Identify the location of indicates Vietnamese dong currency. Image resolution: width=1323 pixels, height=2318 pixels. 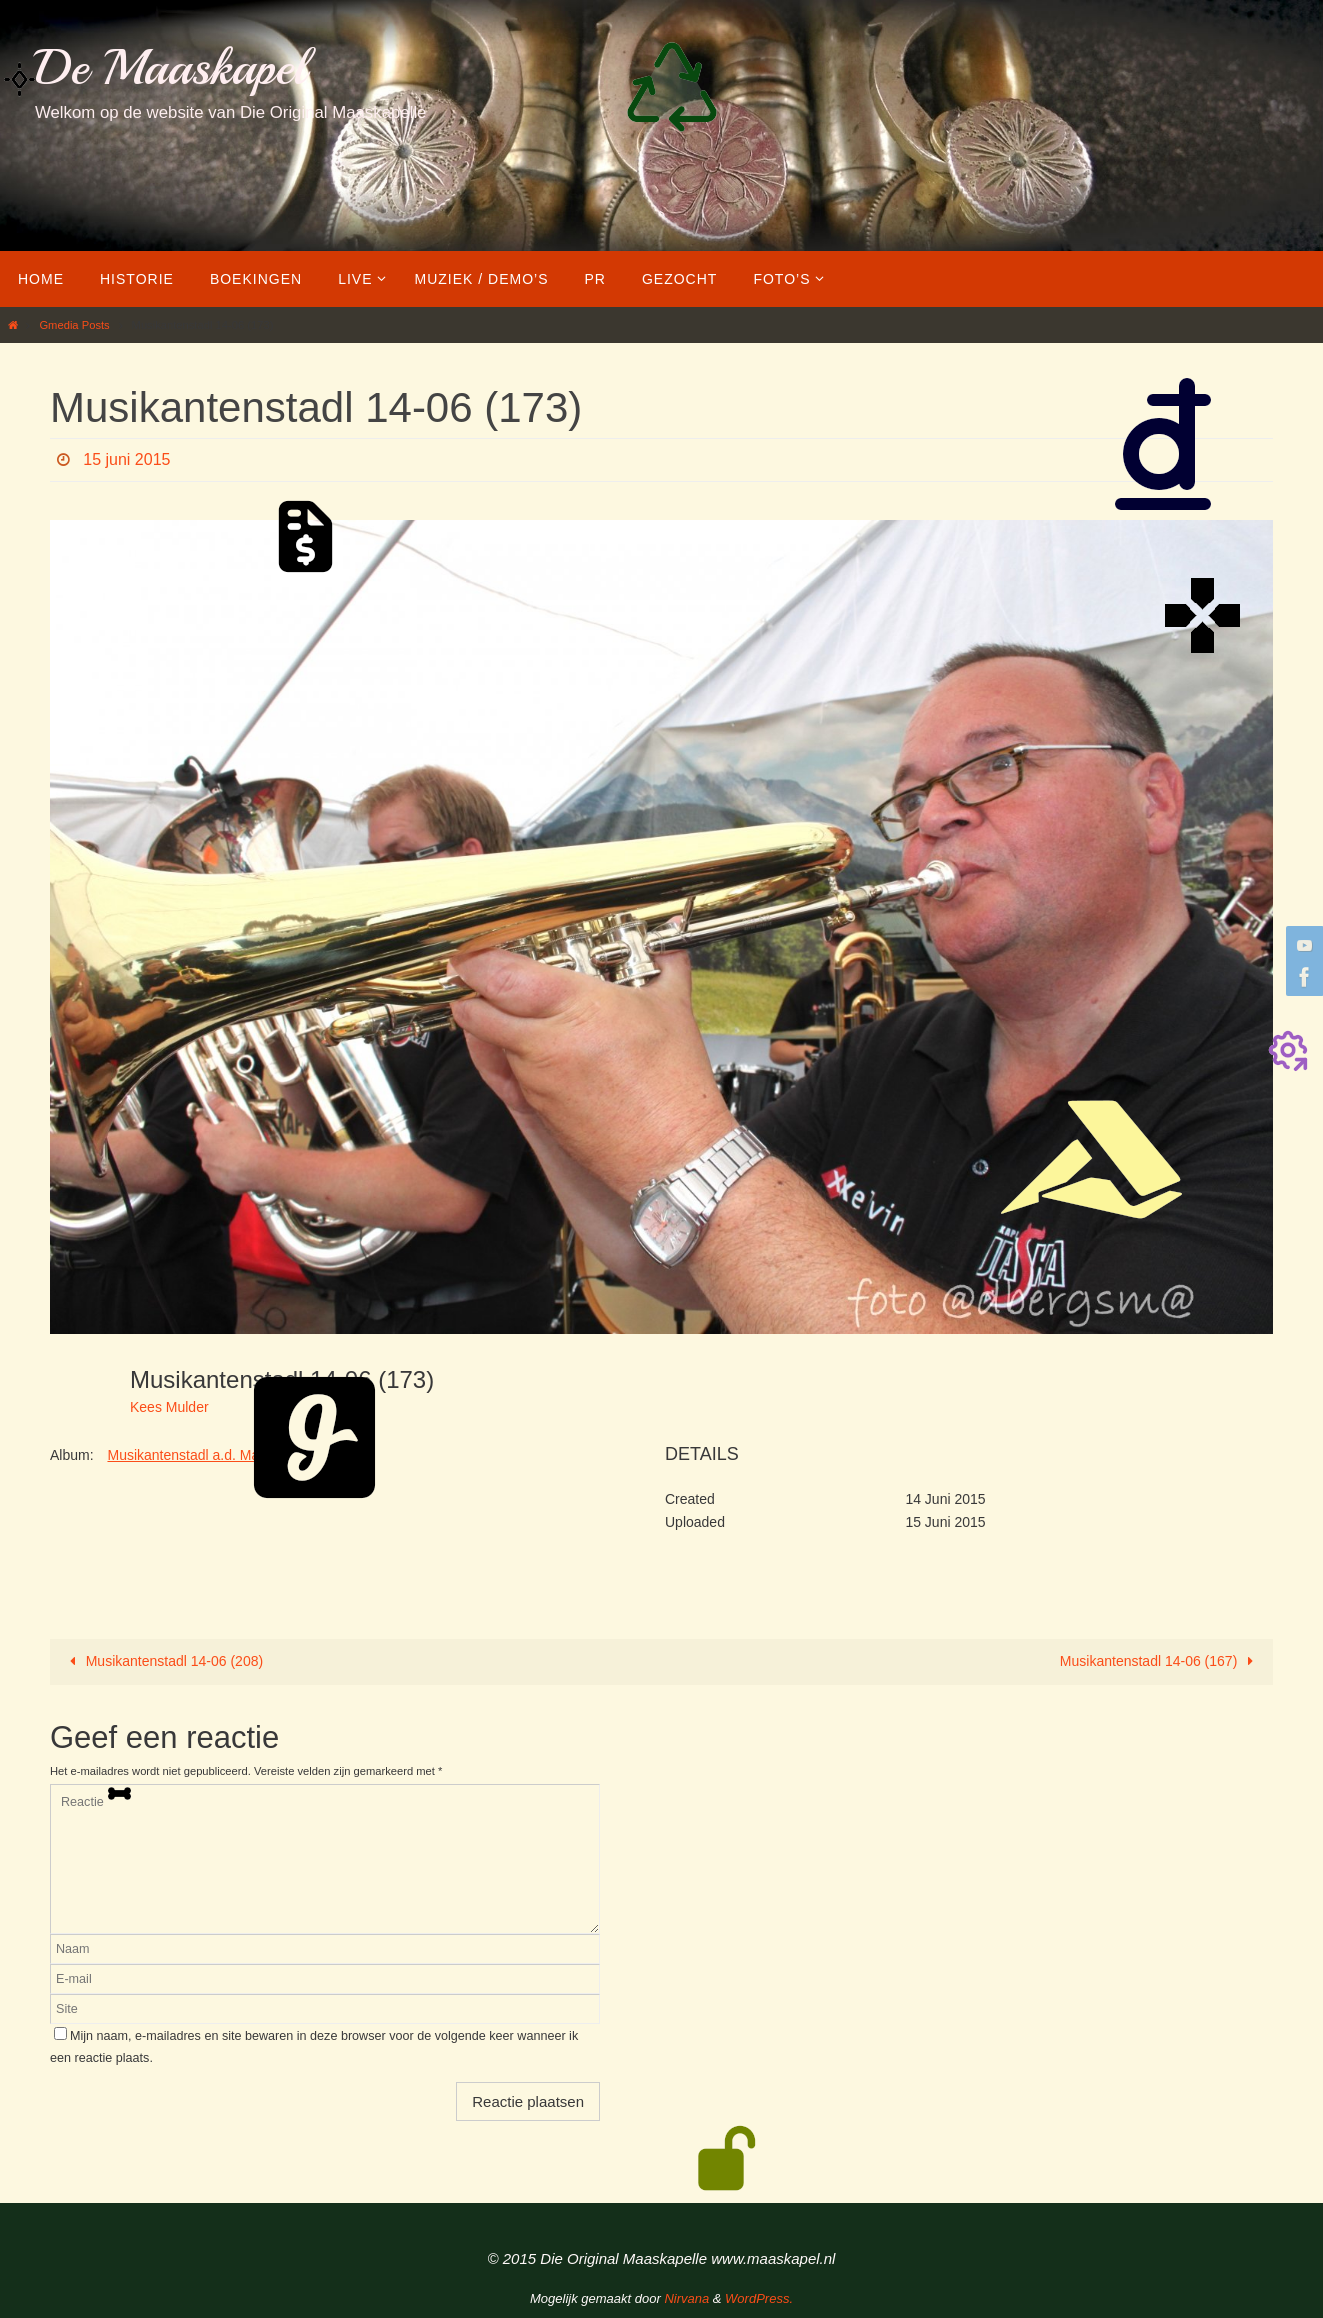
(1163, 446).